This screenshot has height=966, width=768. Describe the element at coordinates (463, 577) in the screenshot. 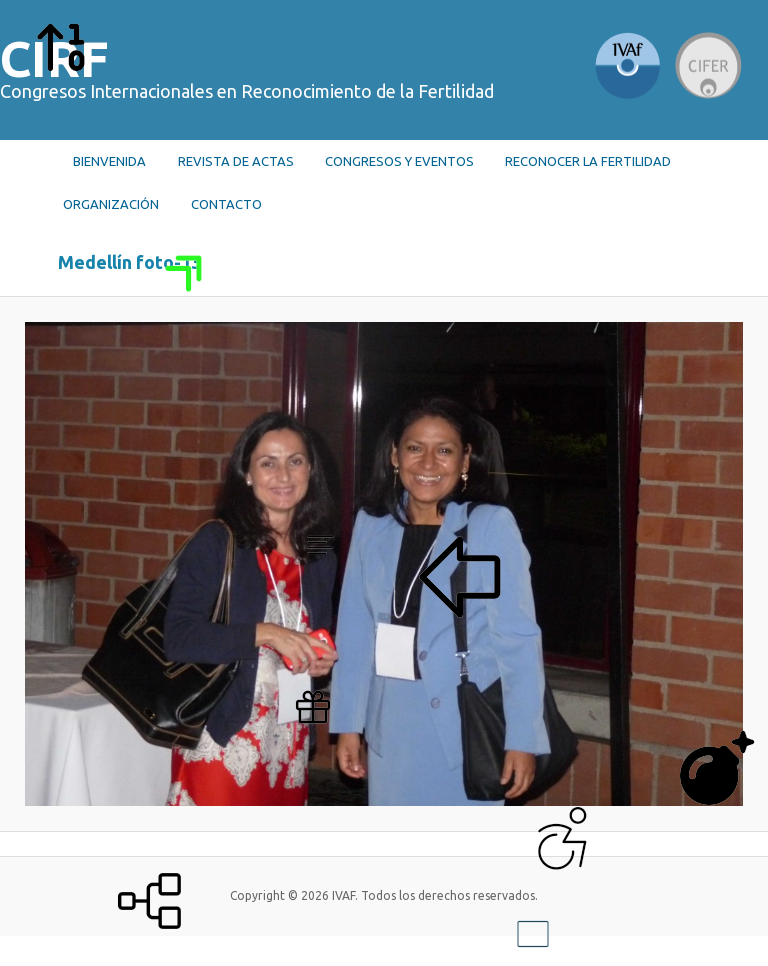

I see `go back to the previous screen` at that location.